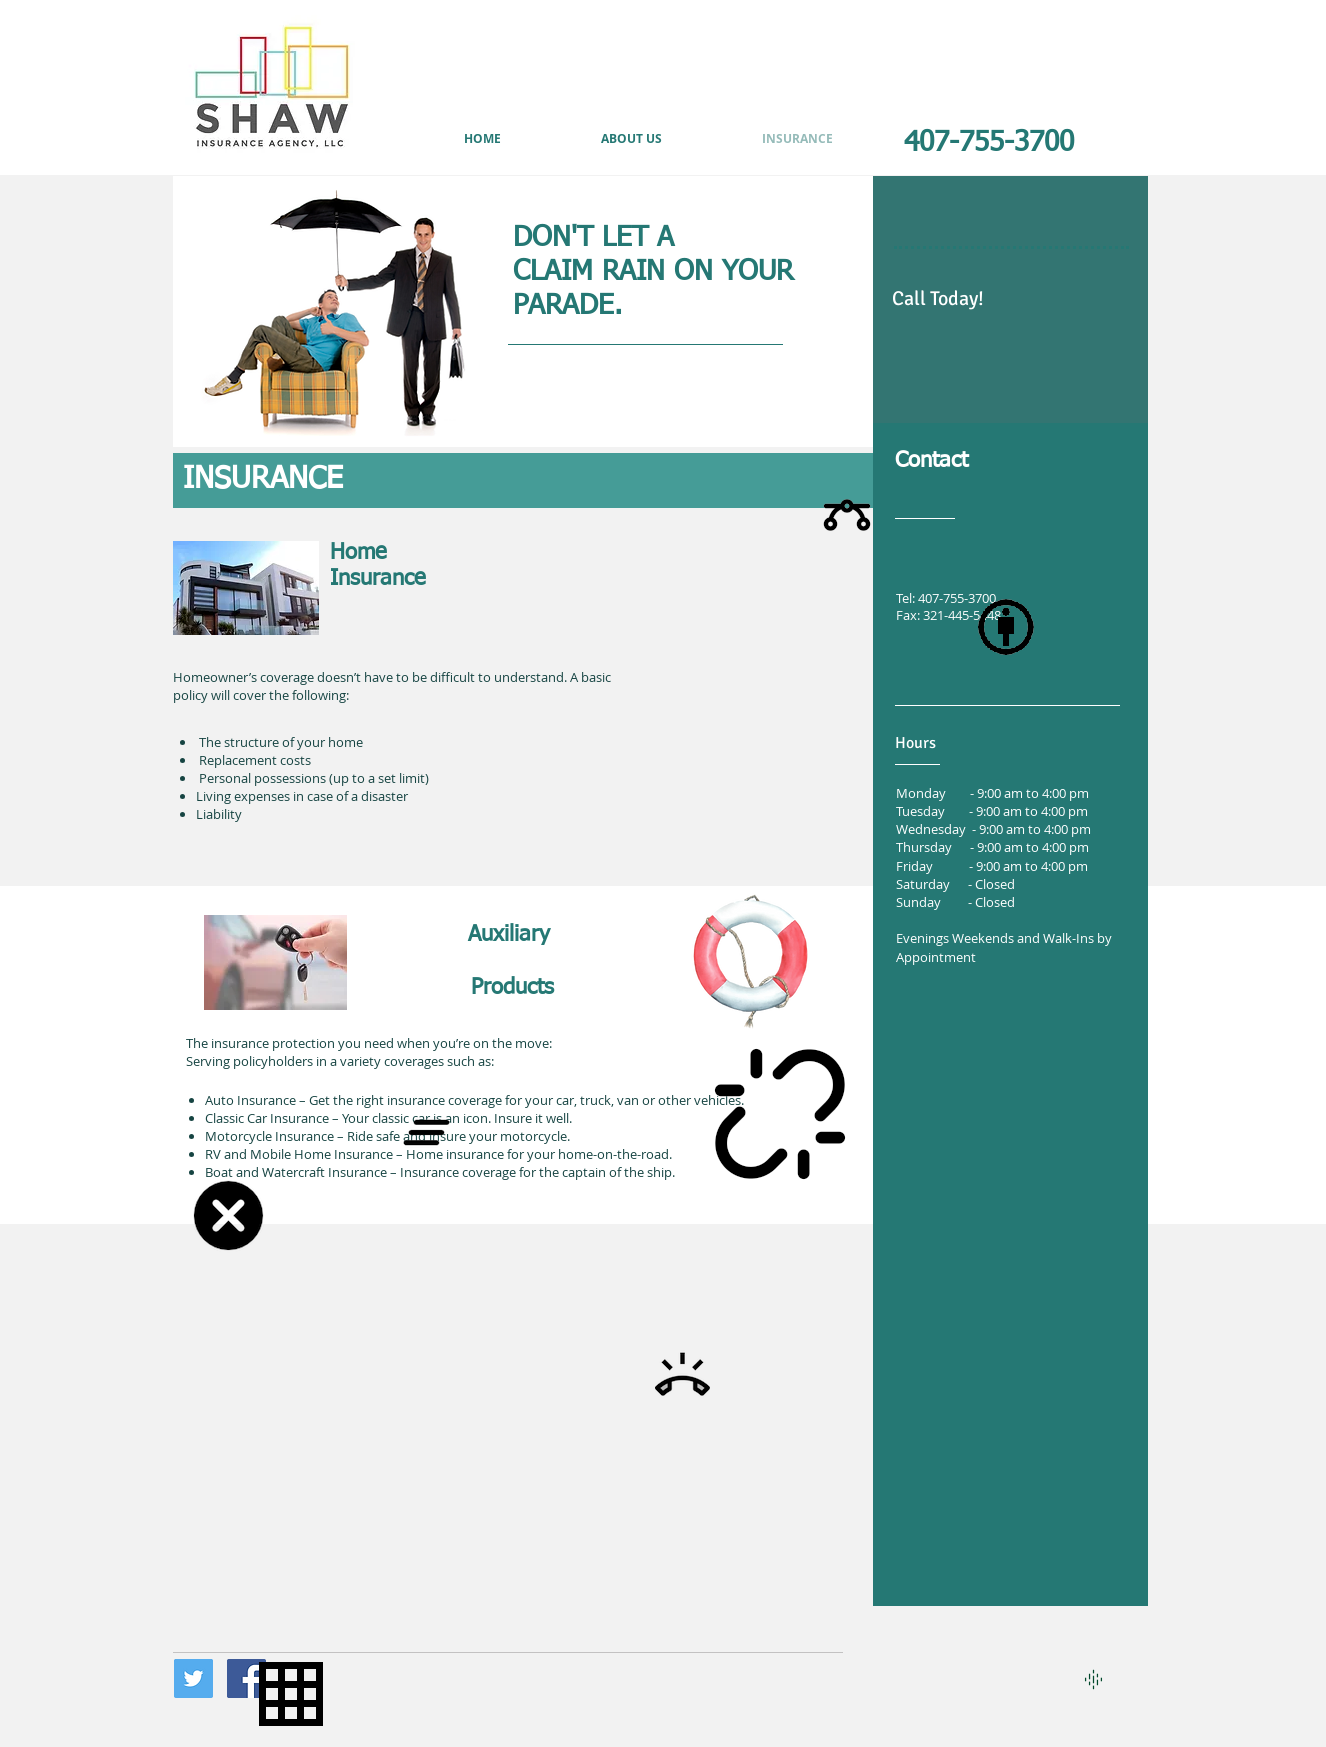 This screenshot has width=1326, height=1747. What do you see at coordinates (291, 1694) in the screenshot?
I see `toggle grid view on` at bounding box center [291, 1694].